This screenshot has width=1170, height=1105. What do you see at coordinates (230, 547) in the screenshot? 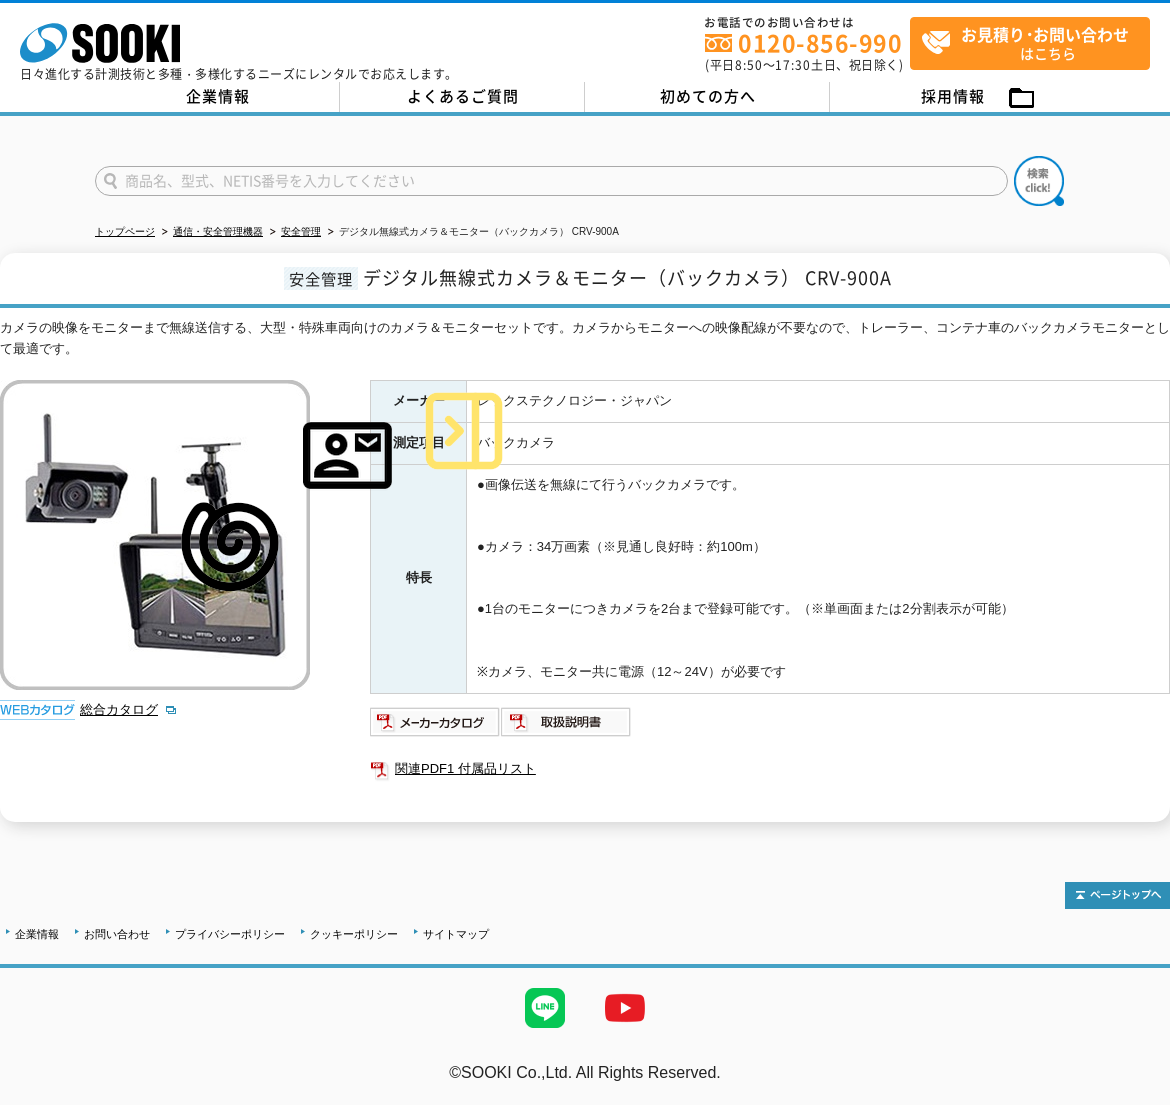
I see `access terminal or command line interface` at bounding box center [230, 547].